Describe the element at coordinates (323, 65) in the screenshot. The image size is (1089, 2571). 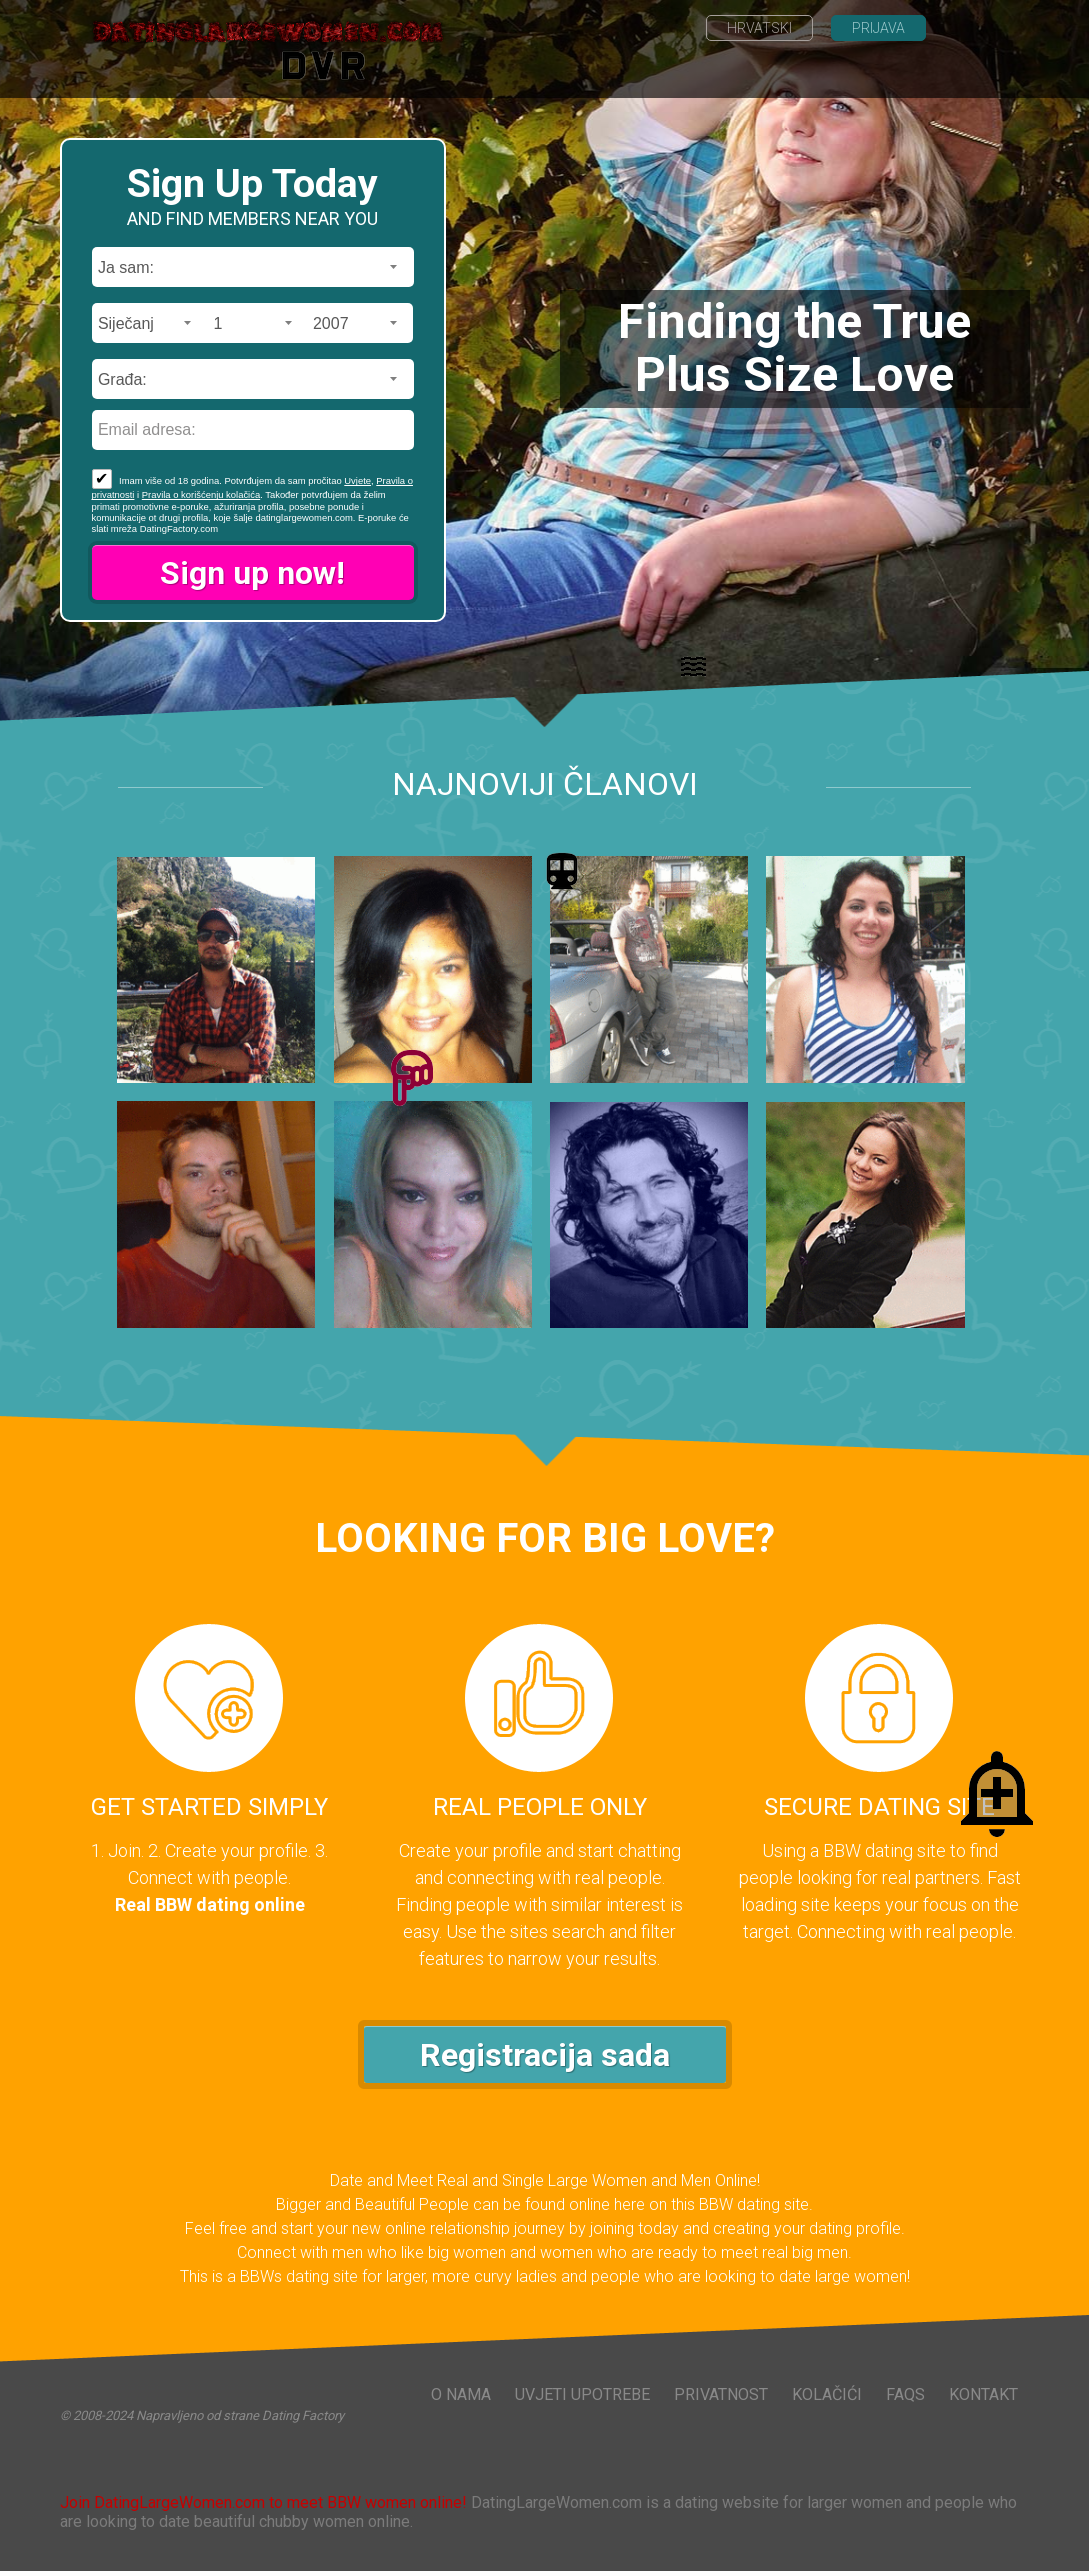
I see `access DVR recordings` at that location.